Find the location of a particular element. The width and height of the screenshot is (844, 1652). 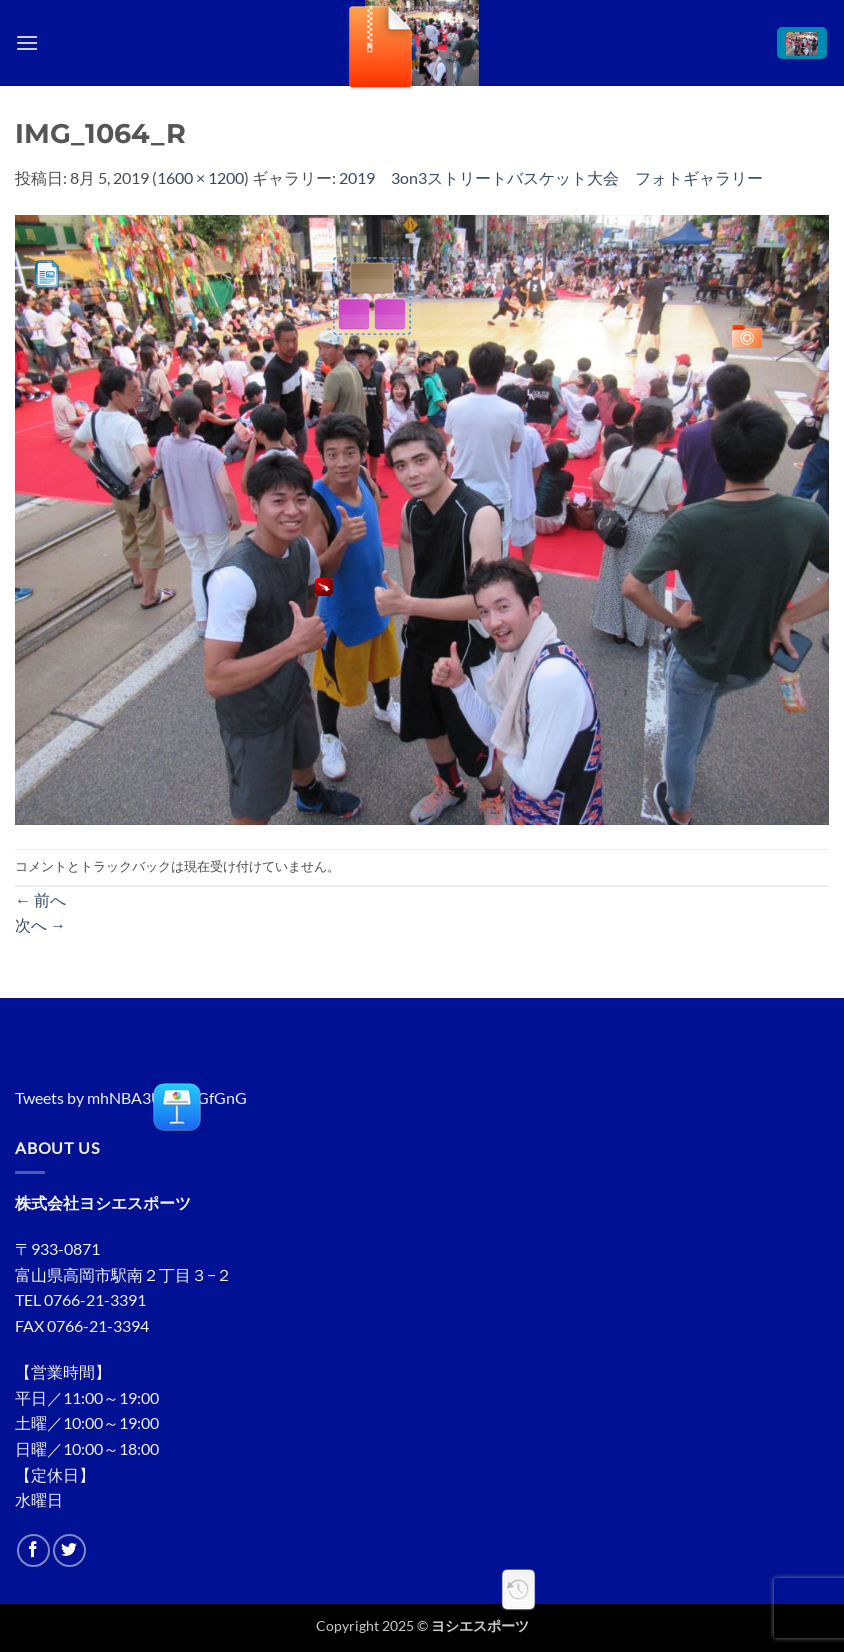

open CrowdStrike Falcon endpoint security app is located at coordinates (324, 587).